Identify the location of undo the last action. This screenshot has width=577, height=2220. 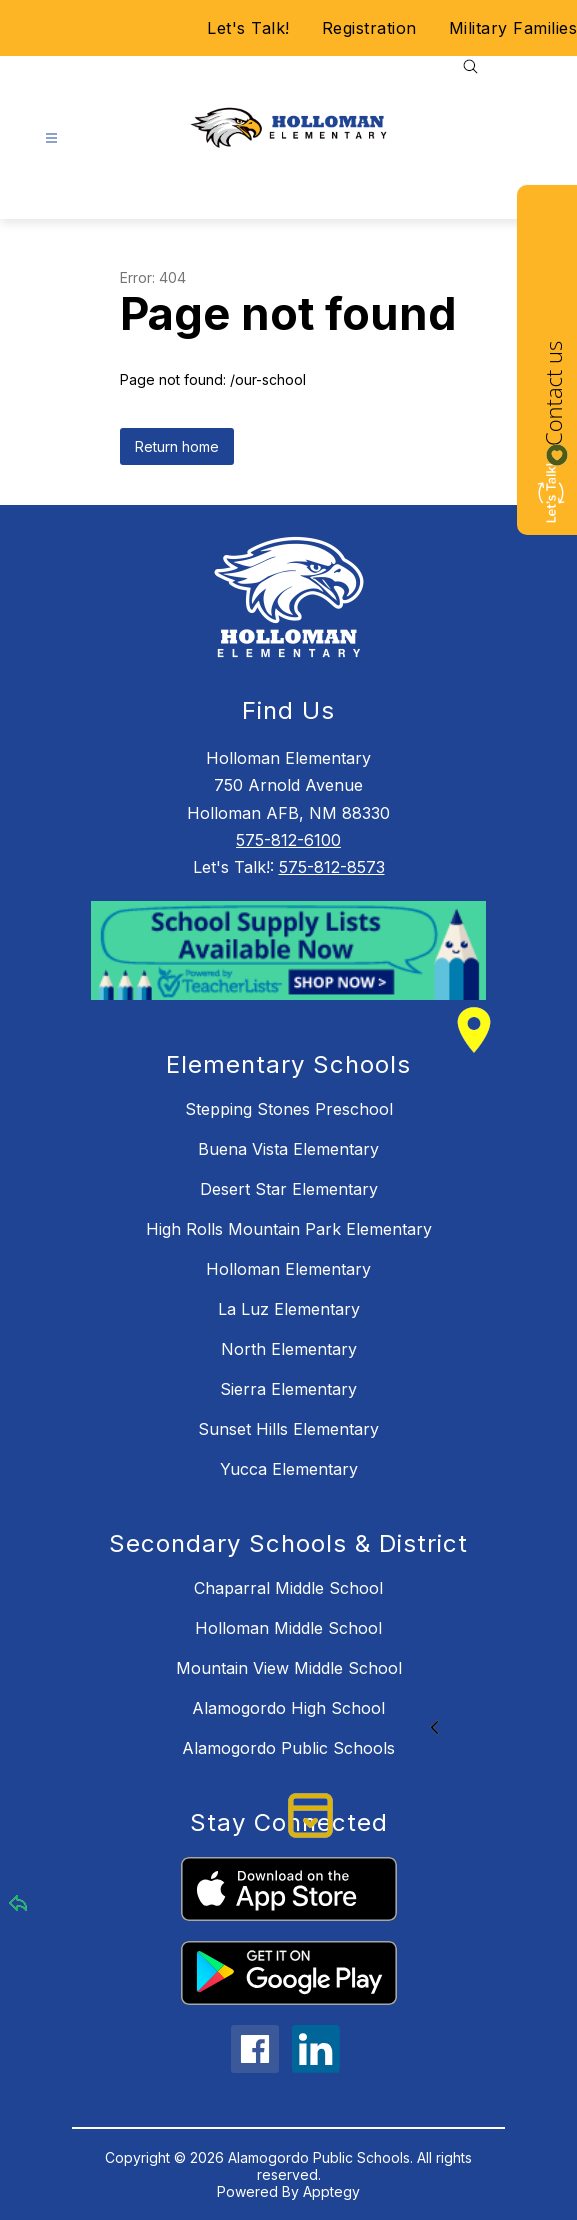
(18, 1903).